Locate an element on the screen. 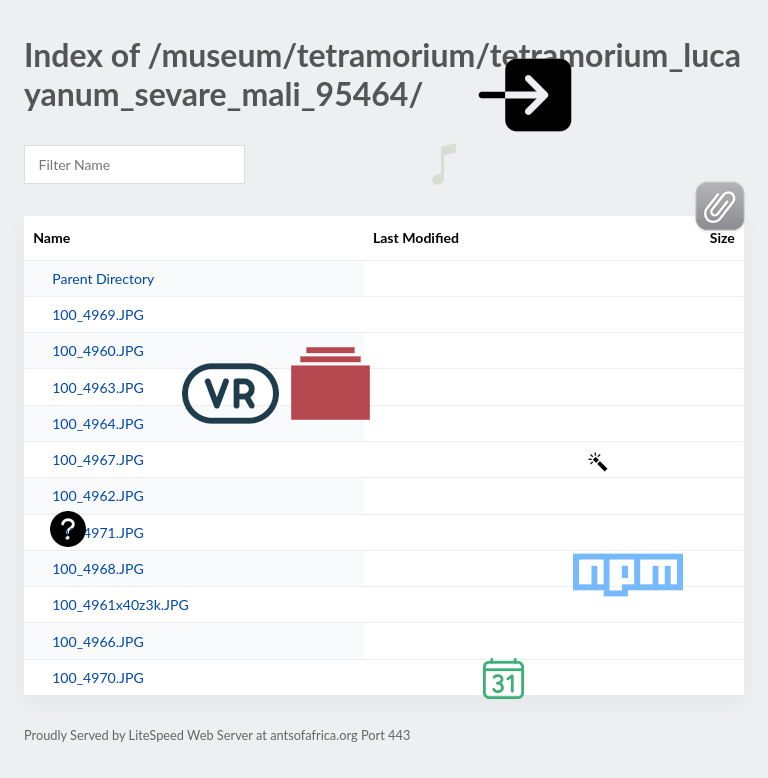 This screenshot has width=768, height=778. npm package manager logo is located at coordinates (628, 575).